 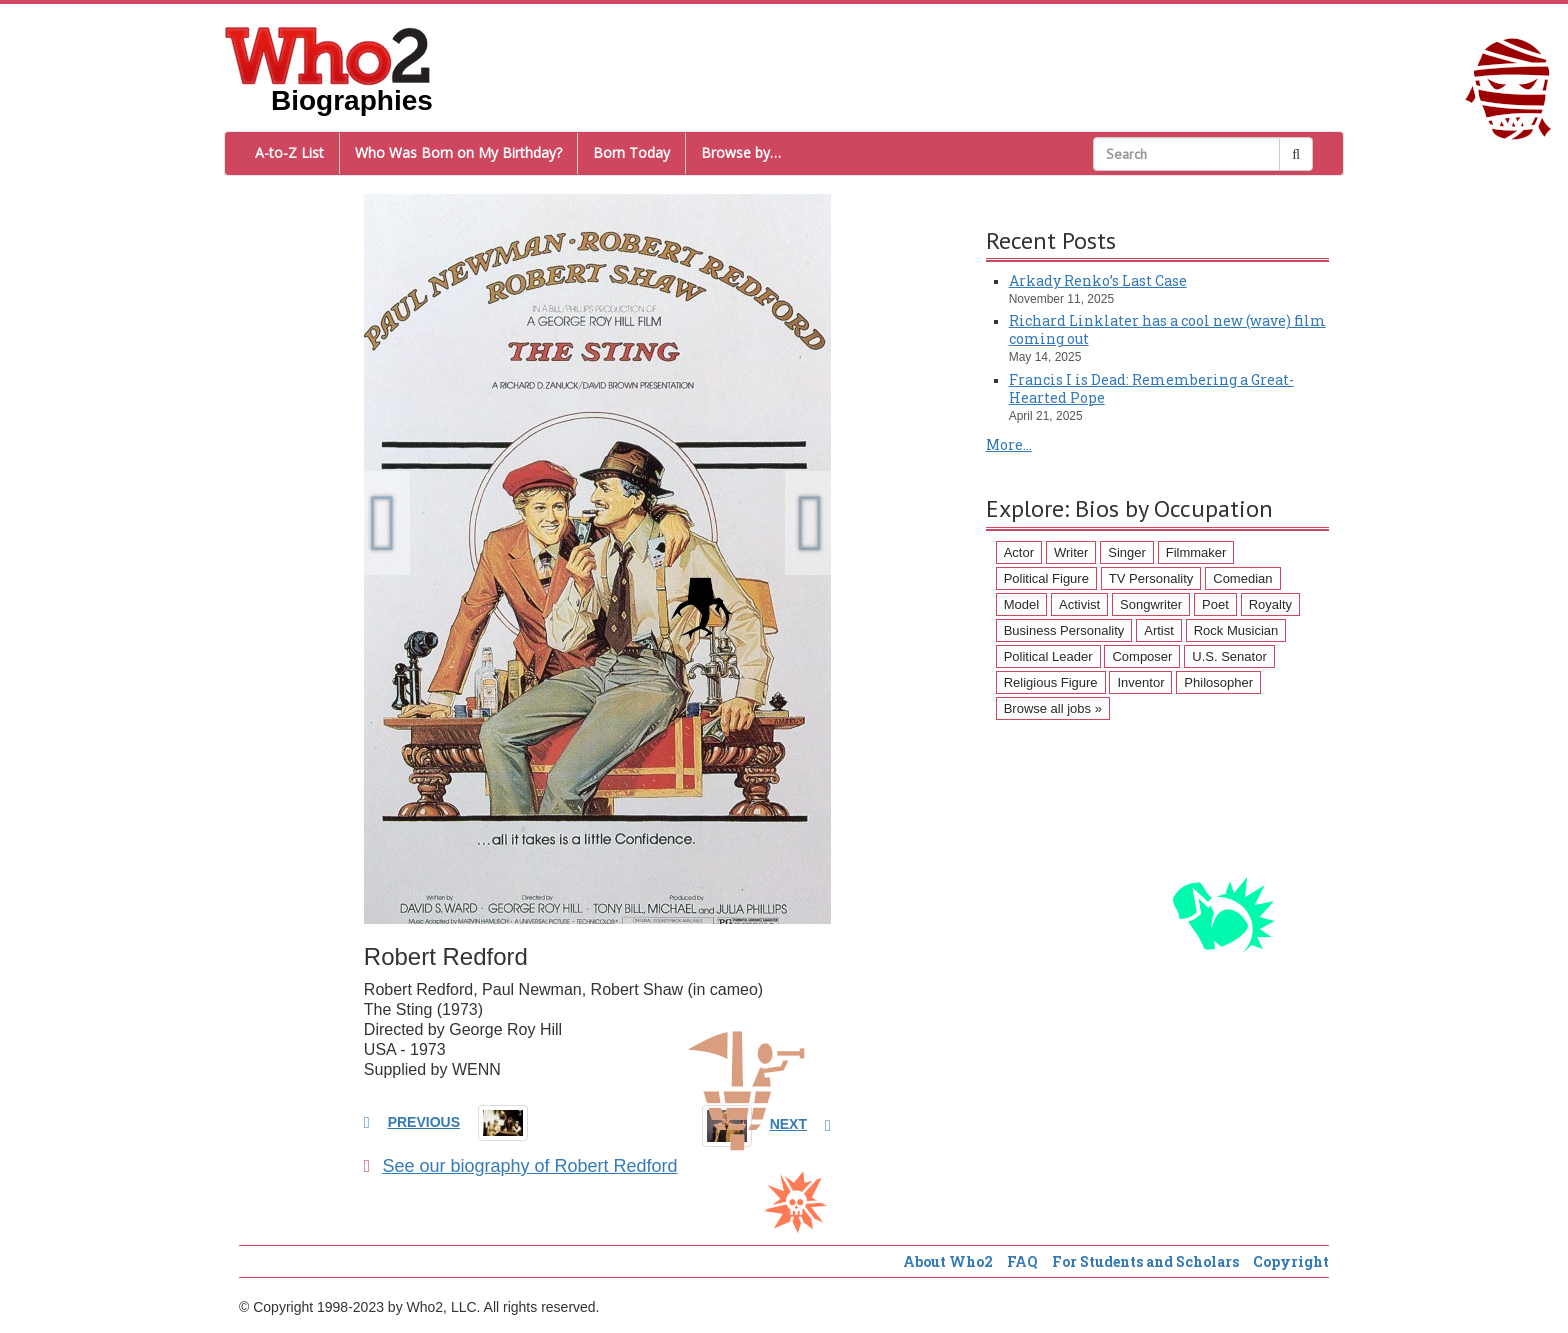 I want to click on view root system or underground elements, so click(x=702, y=609).